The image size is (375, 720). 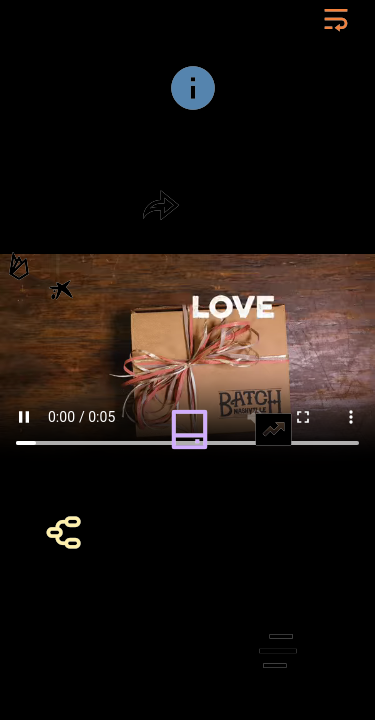 I want to click on view more information or details, so click(x=193, y=88).